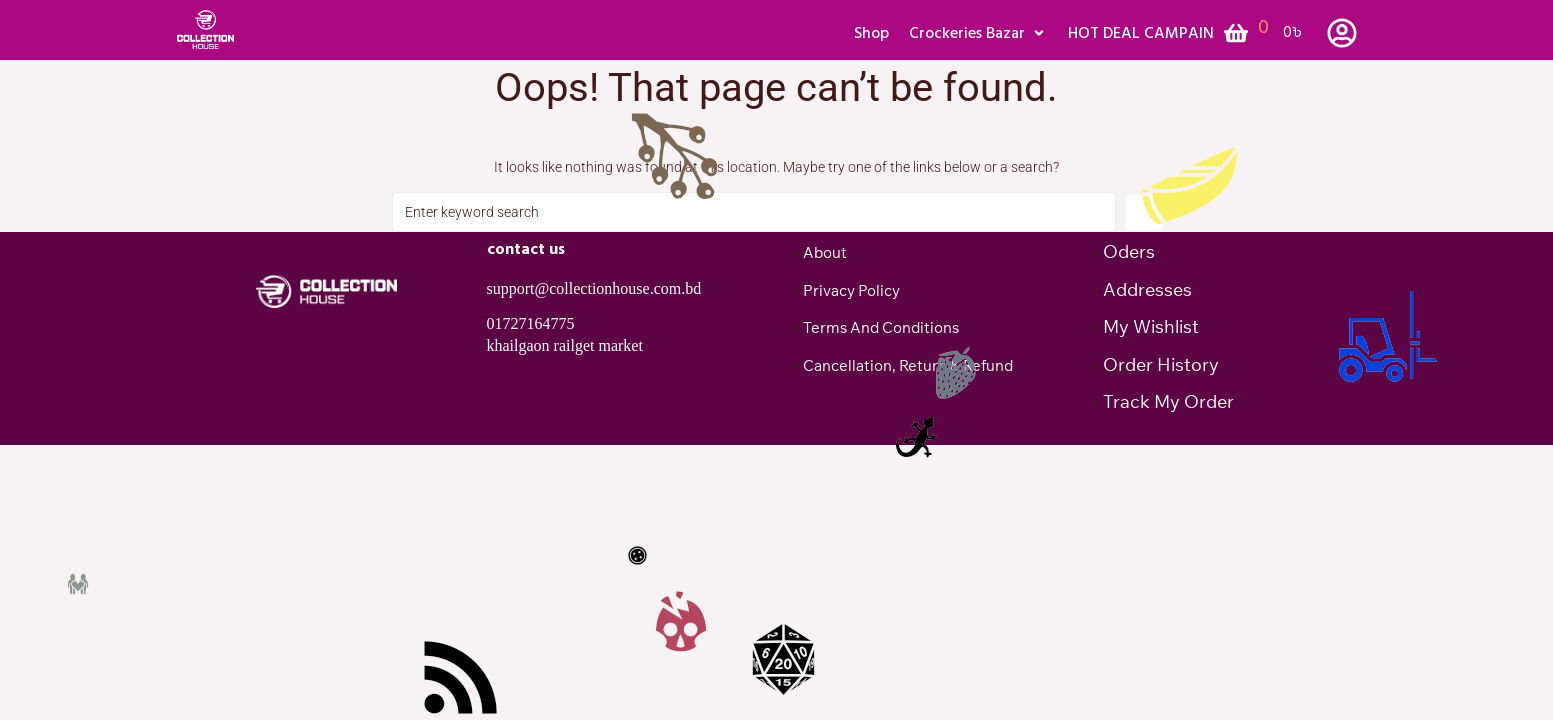  What do you see at coordinates (1388, 333) in the screenshot?
I see `access warehouse or inventory management` at bounding box center [1388, 333].